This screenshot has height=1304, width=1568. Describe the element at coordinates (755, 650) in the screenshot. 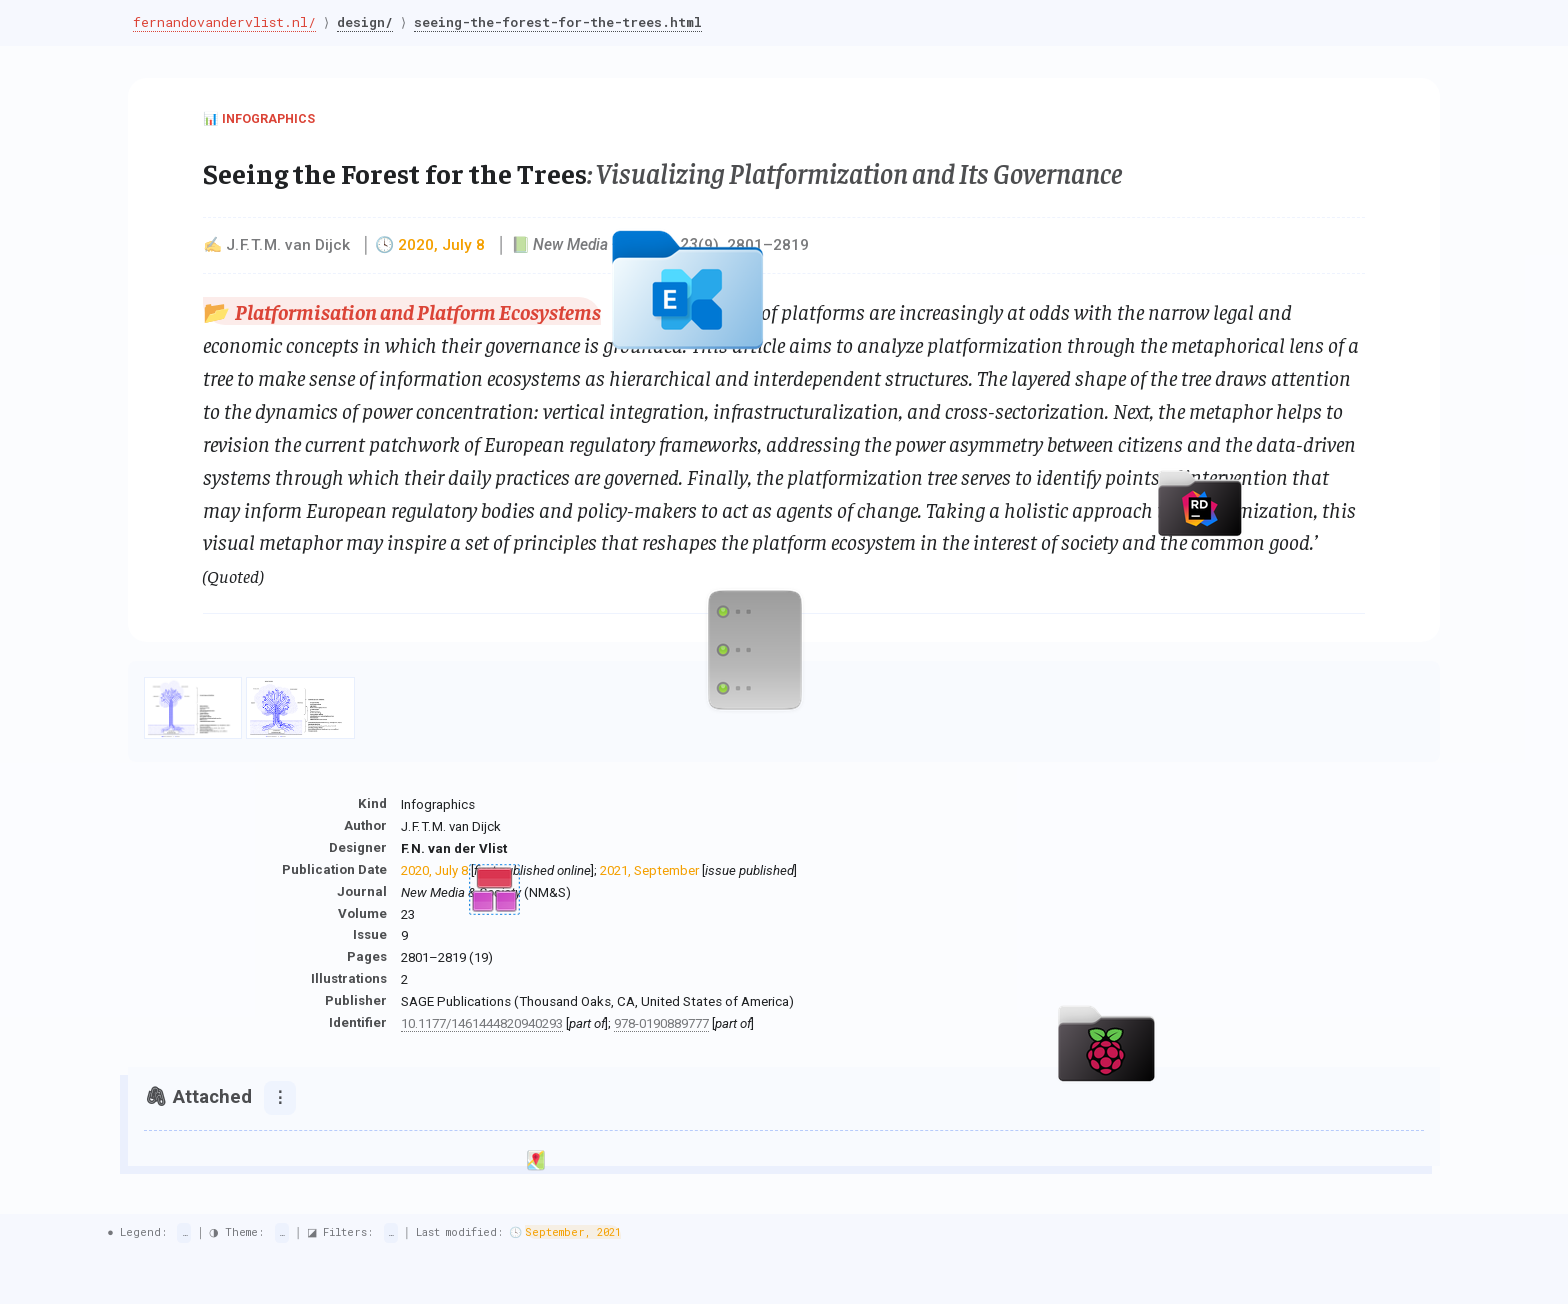

I see `access network server settings` at that location.